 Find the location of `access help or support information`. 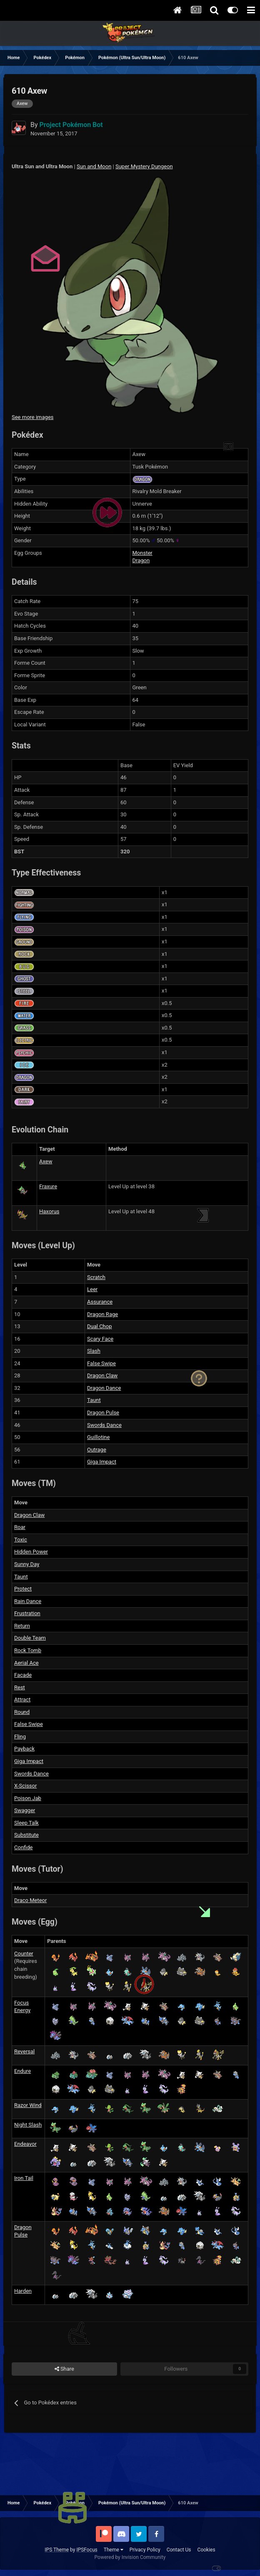

access help or support information is located at coordinates (199, 1378).